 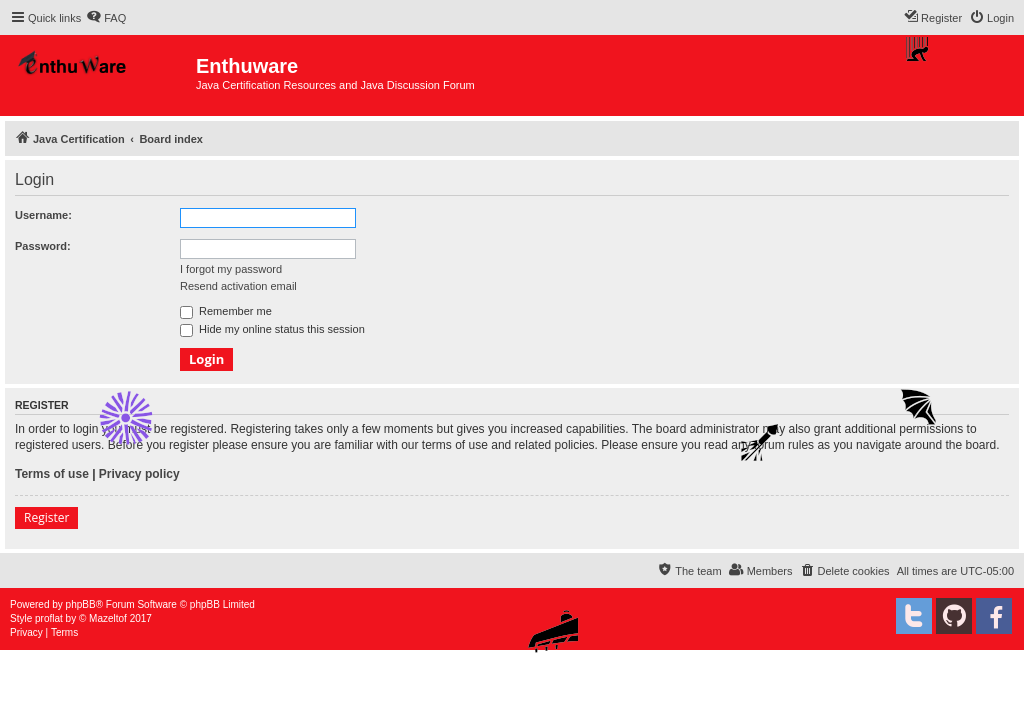 I want to click on indicates a defeated or game over state, so click(x=917, y=49).